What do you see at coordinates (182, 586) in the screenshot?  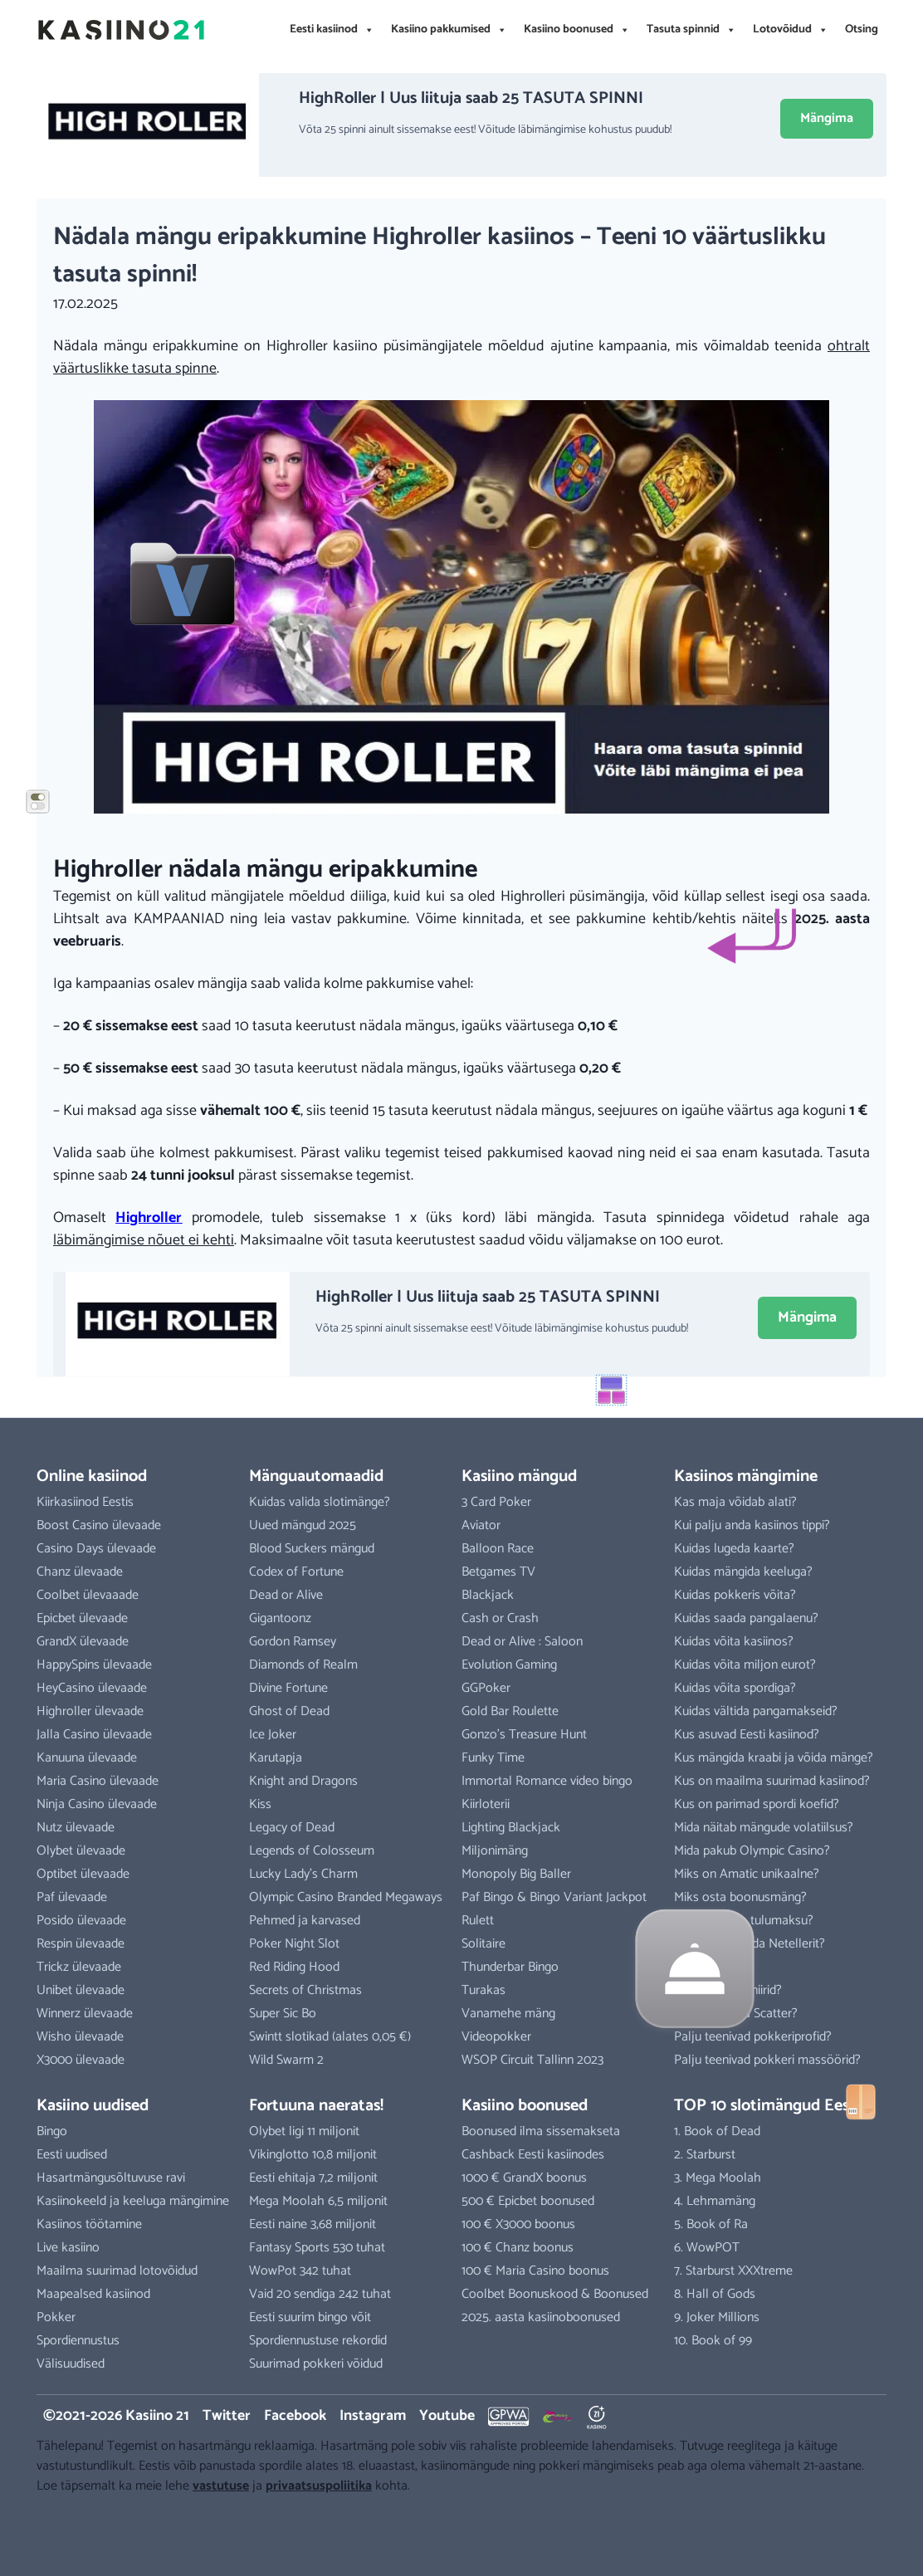 I see `open folder containing files starting with "V"` at bounding box center [182, 586].